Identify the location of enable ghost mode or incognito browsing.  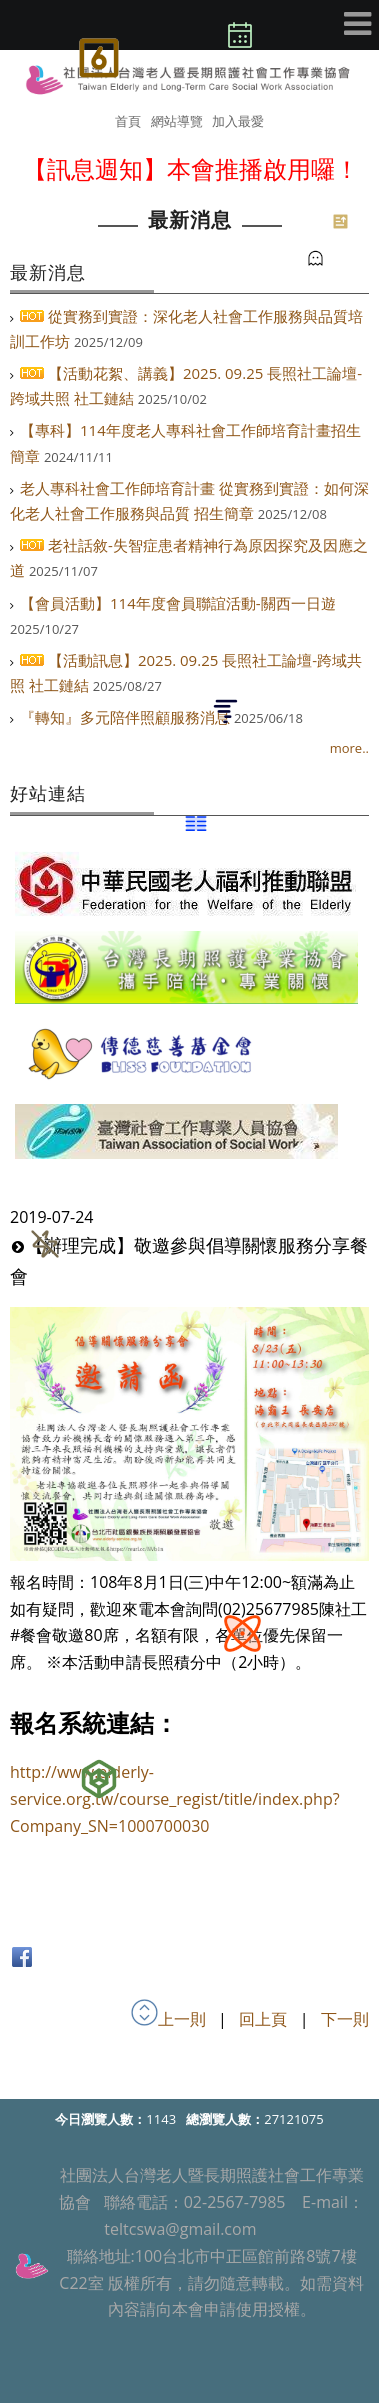
(315, 258).